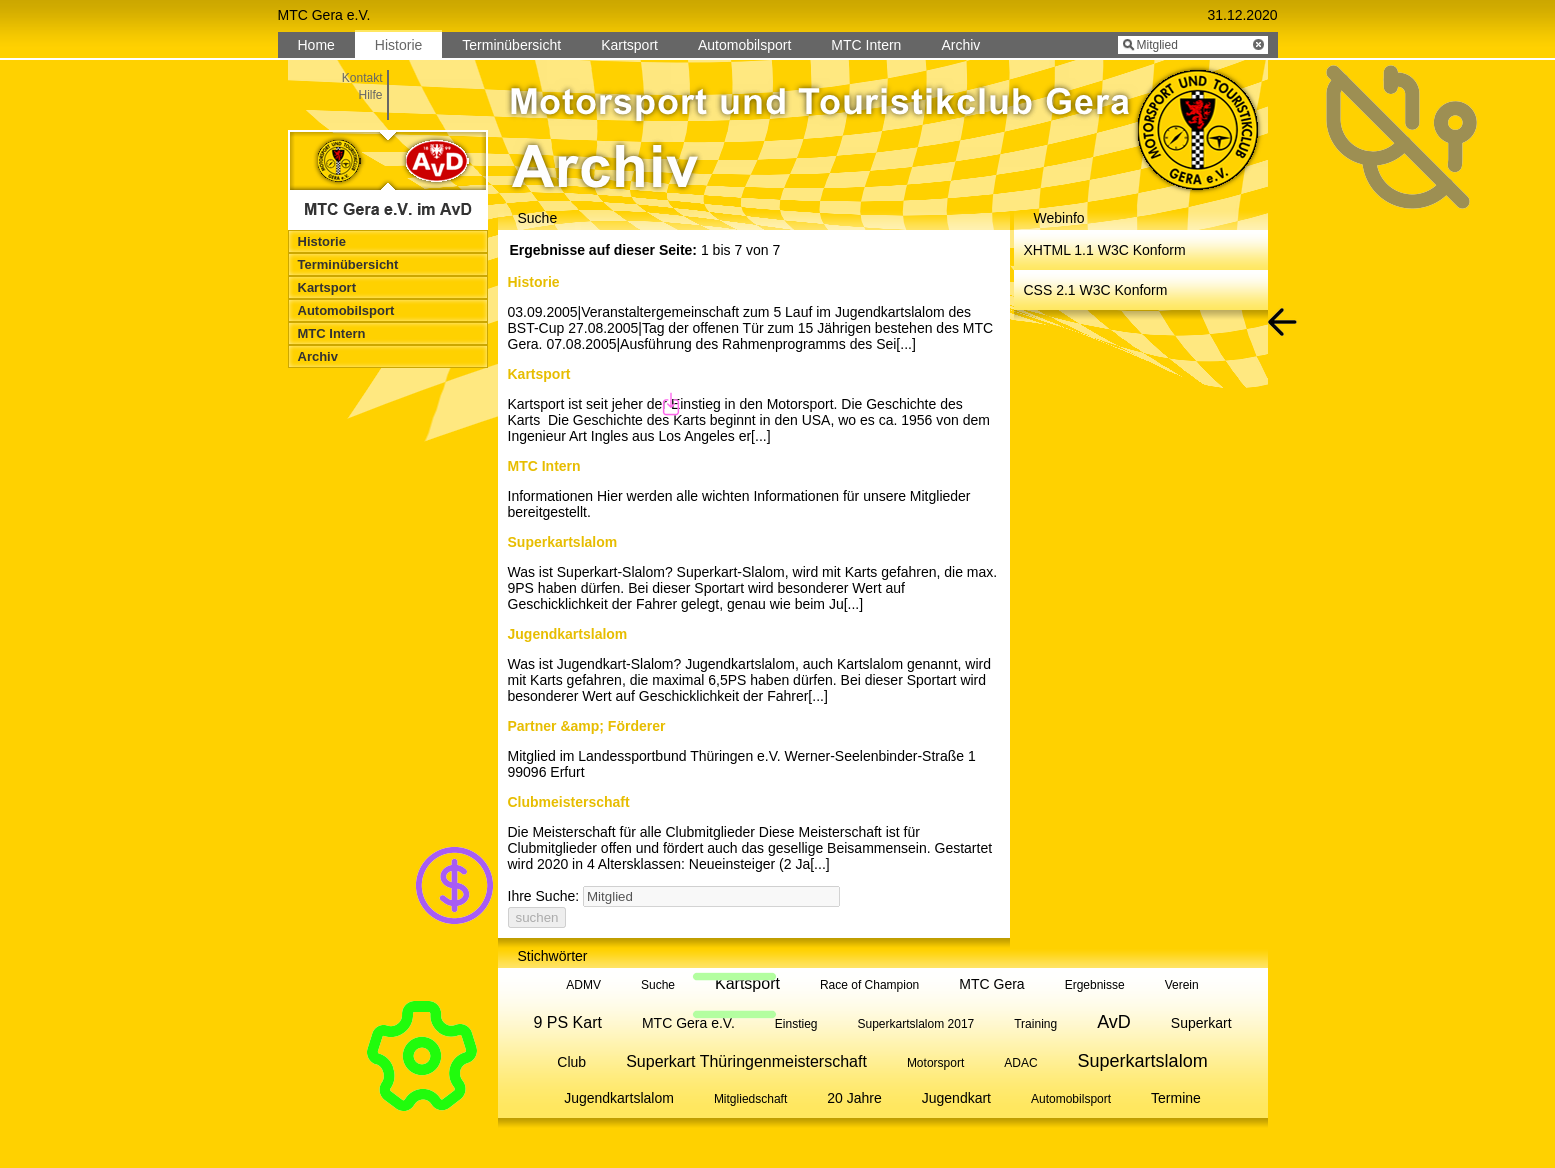  What do you see at coordinates (1282, 322) in the screenshot?
I see `go back to the previous screen` at bounding box center [1282, 322].